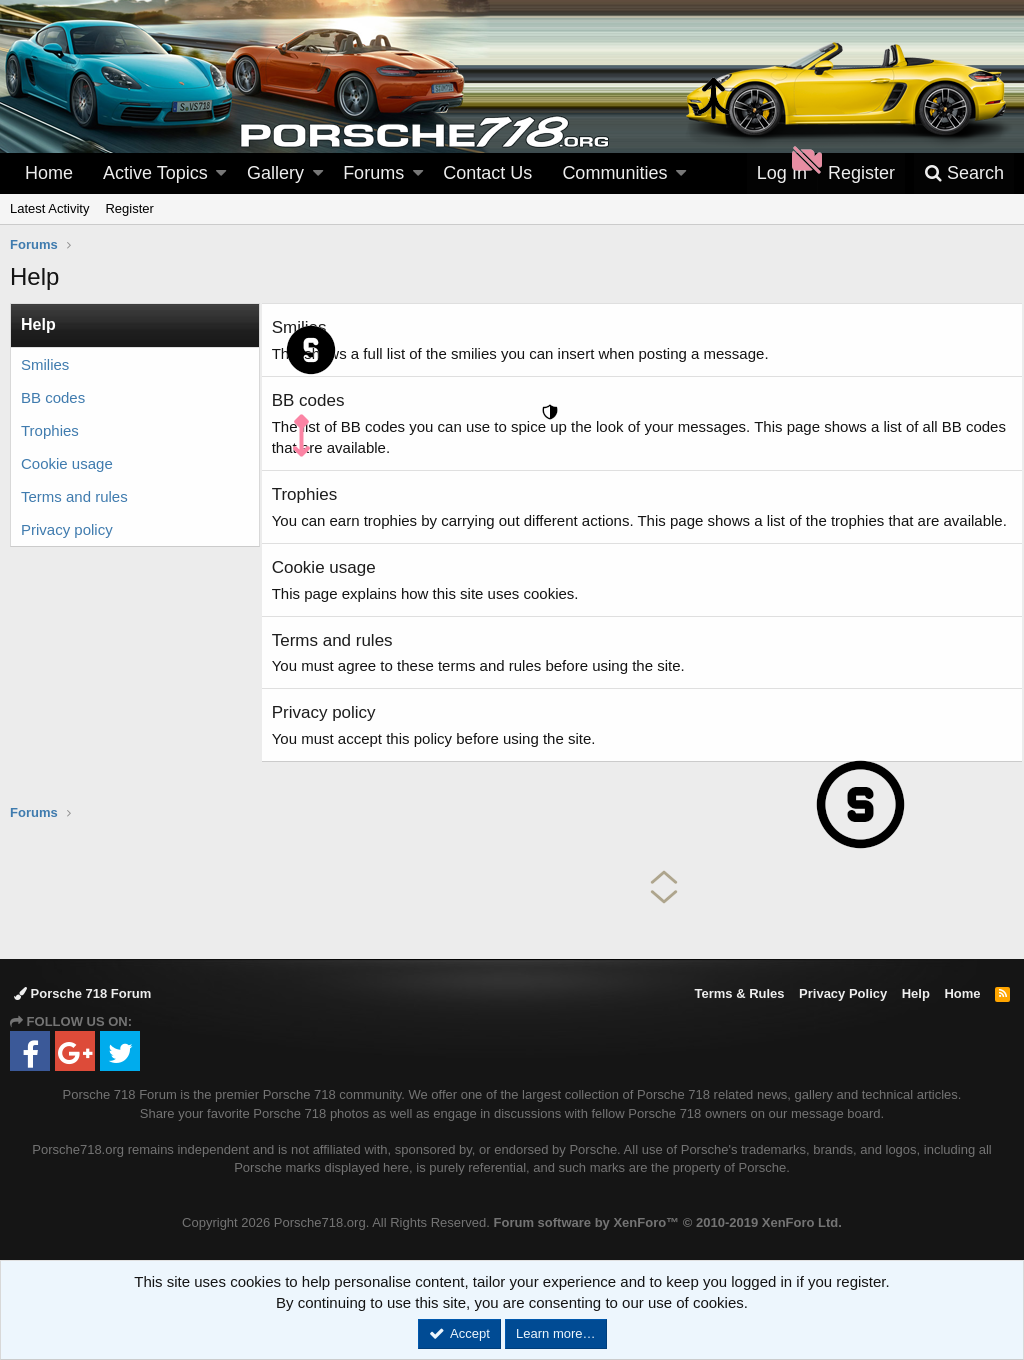 The width and height of the screenshot is (1024, 1360). I want to click on expand or collapse a dropdown menu, so click(664, 887).